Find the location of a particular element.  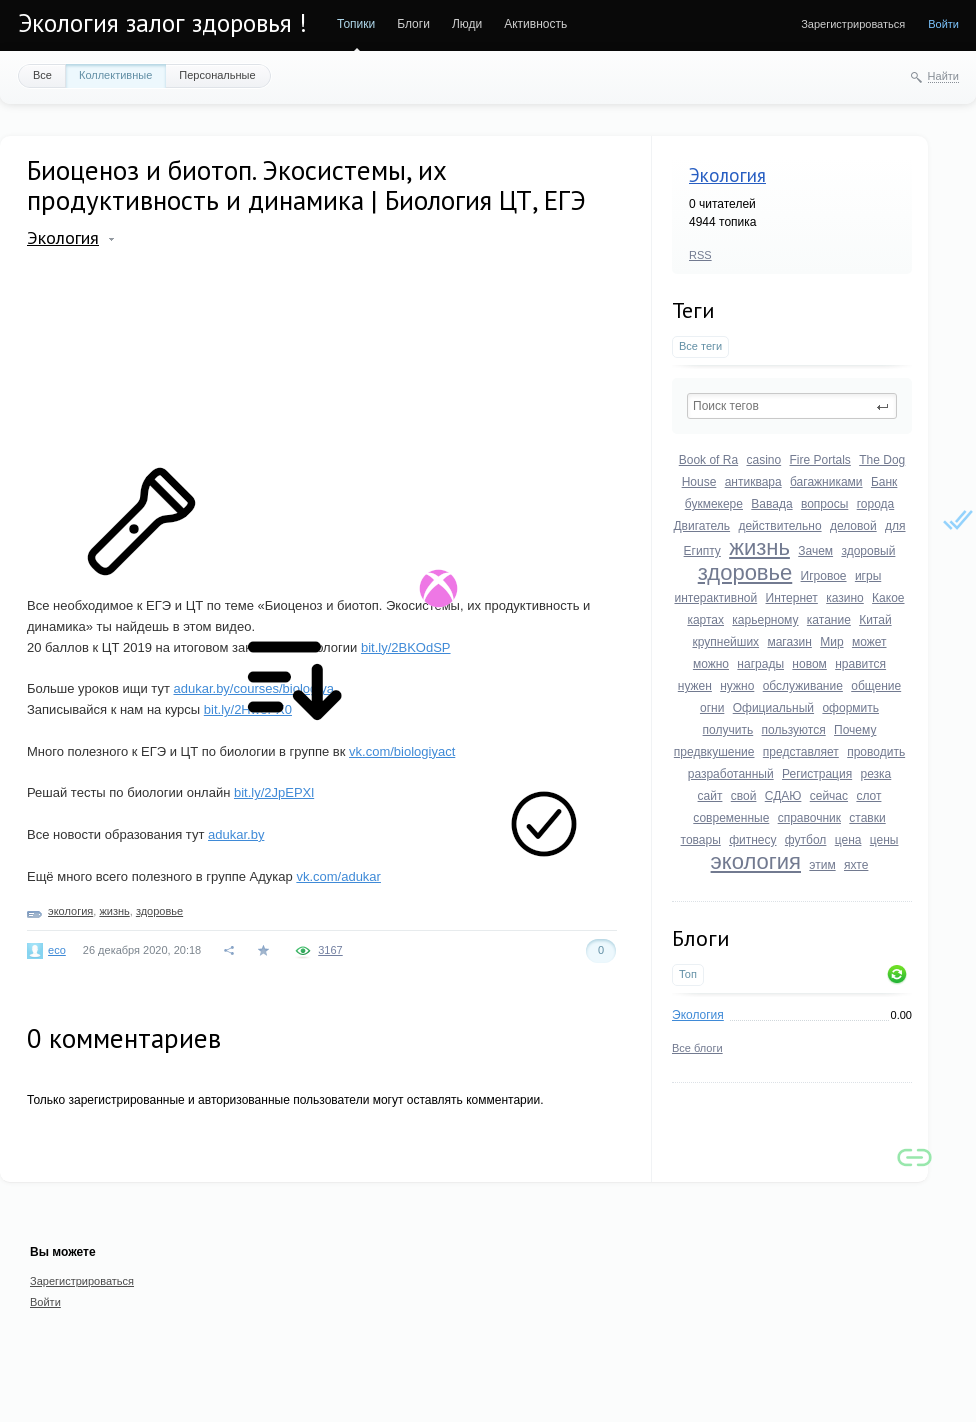

open Xbox app is located at coordinates (438, 588).